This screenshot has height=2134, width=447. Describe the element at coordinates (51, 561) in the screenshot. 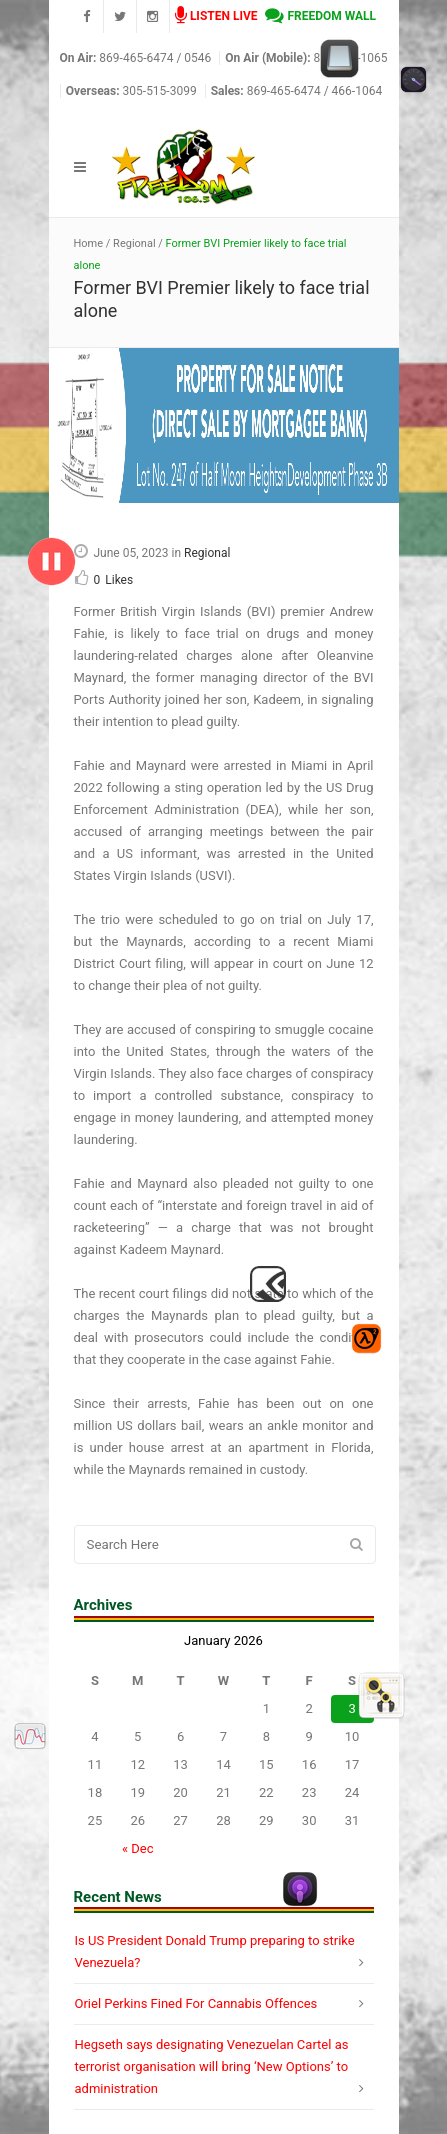

I see `indicates a paused download or sync process` at that location.